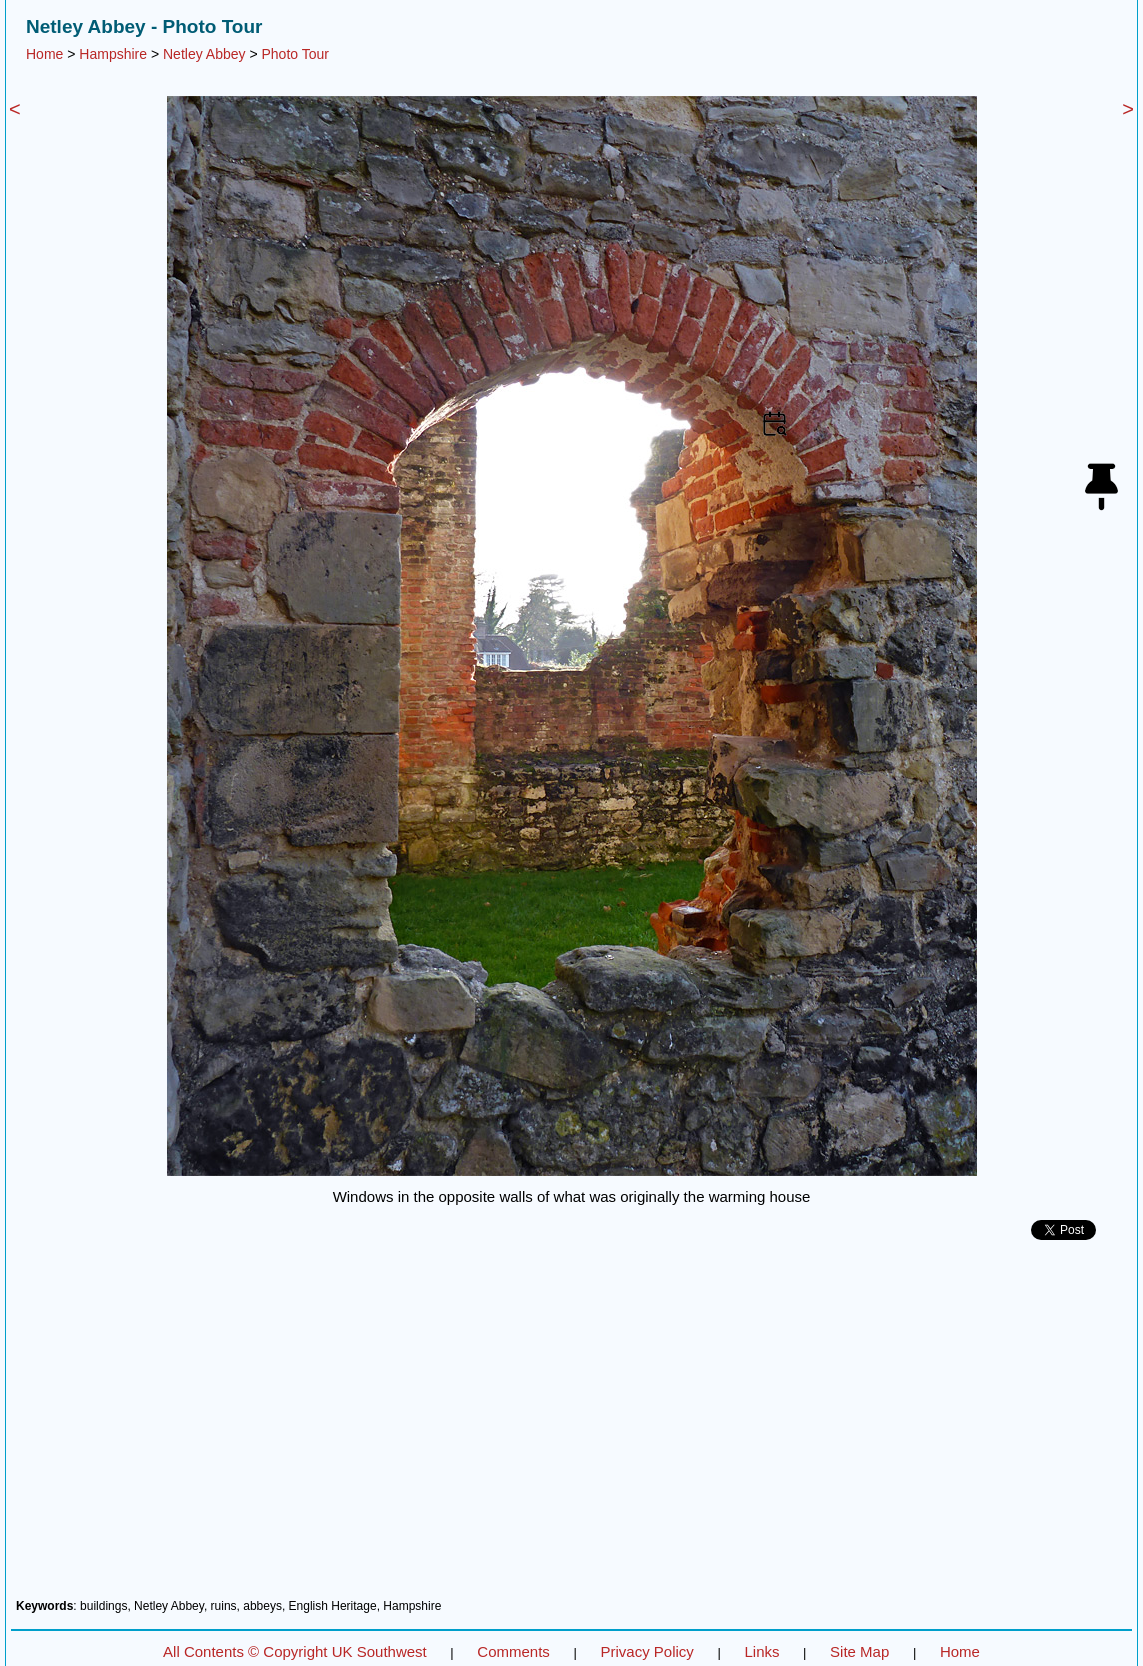  Describe the element at coordinates (1101, 485) in the screenshot. I see `pin an item to keep it visible` at that location.